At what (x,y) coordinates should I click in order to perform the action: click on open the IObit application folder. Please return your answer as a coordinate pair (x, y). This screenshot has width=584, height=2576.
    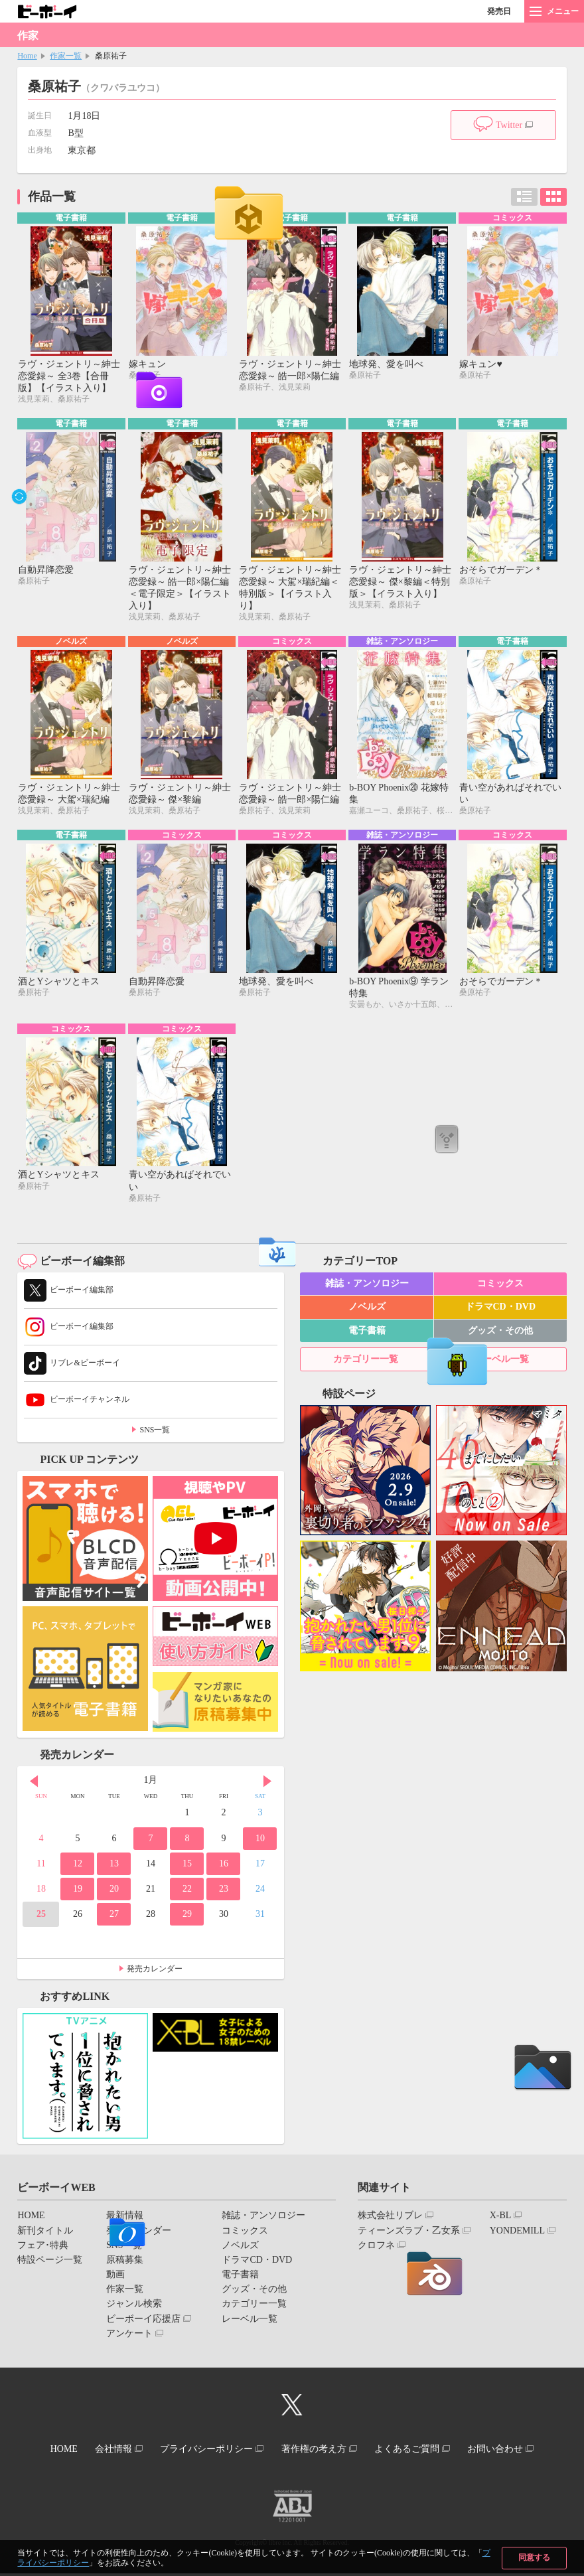
    Looking at the image, I should click on (127, 2233).